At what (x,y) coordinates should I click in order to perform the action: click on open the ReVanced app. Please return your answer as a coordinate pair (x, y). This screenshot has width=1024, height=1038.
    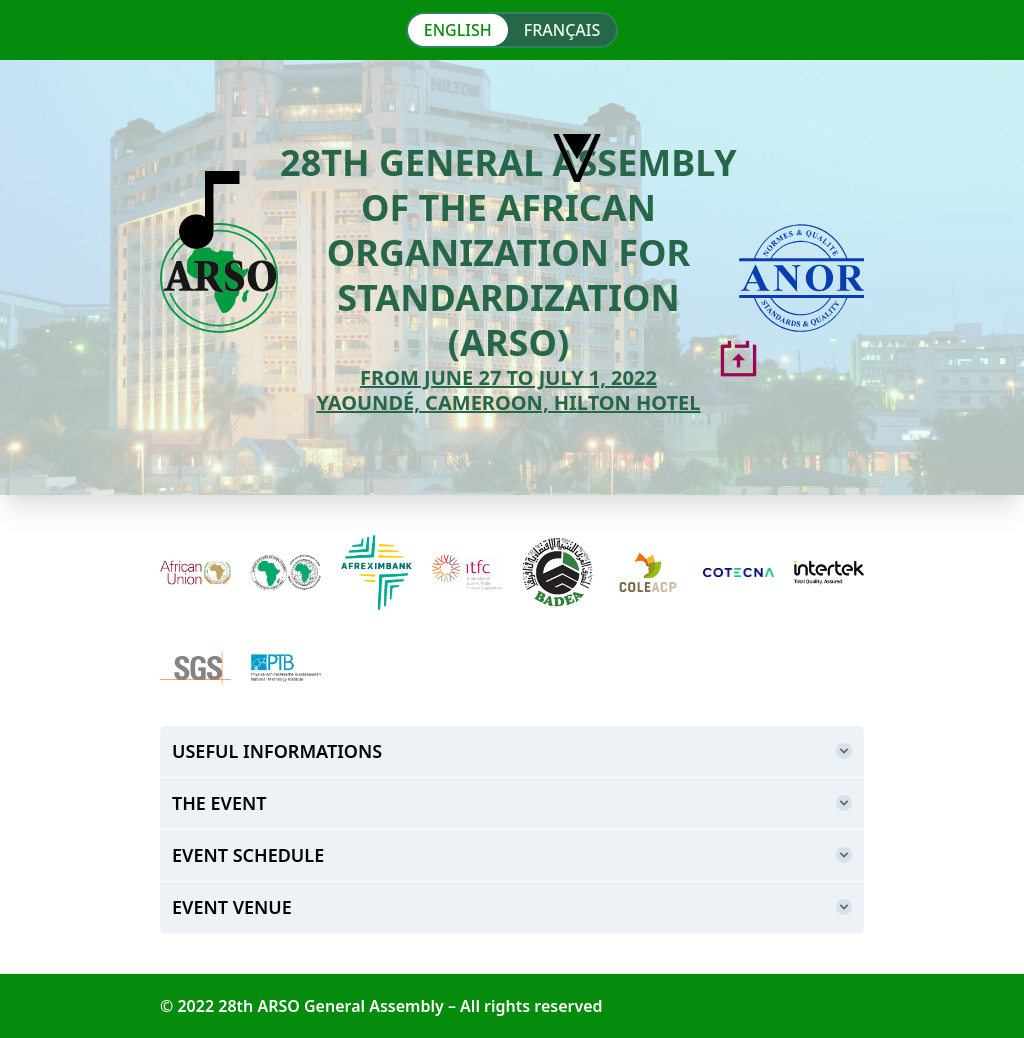
    Looking at the image, I should click on (577, 158).